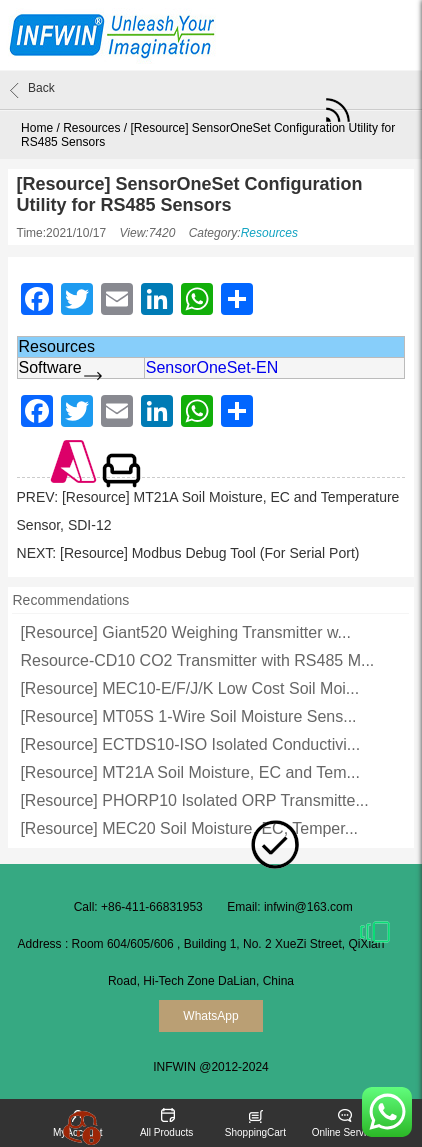  I want to click on proceed to the next step, so click(93, 376).